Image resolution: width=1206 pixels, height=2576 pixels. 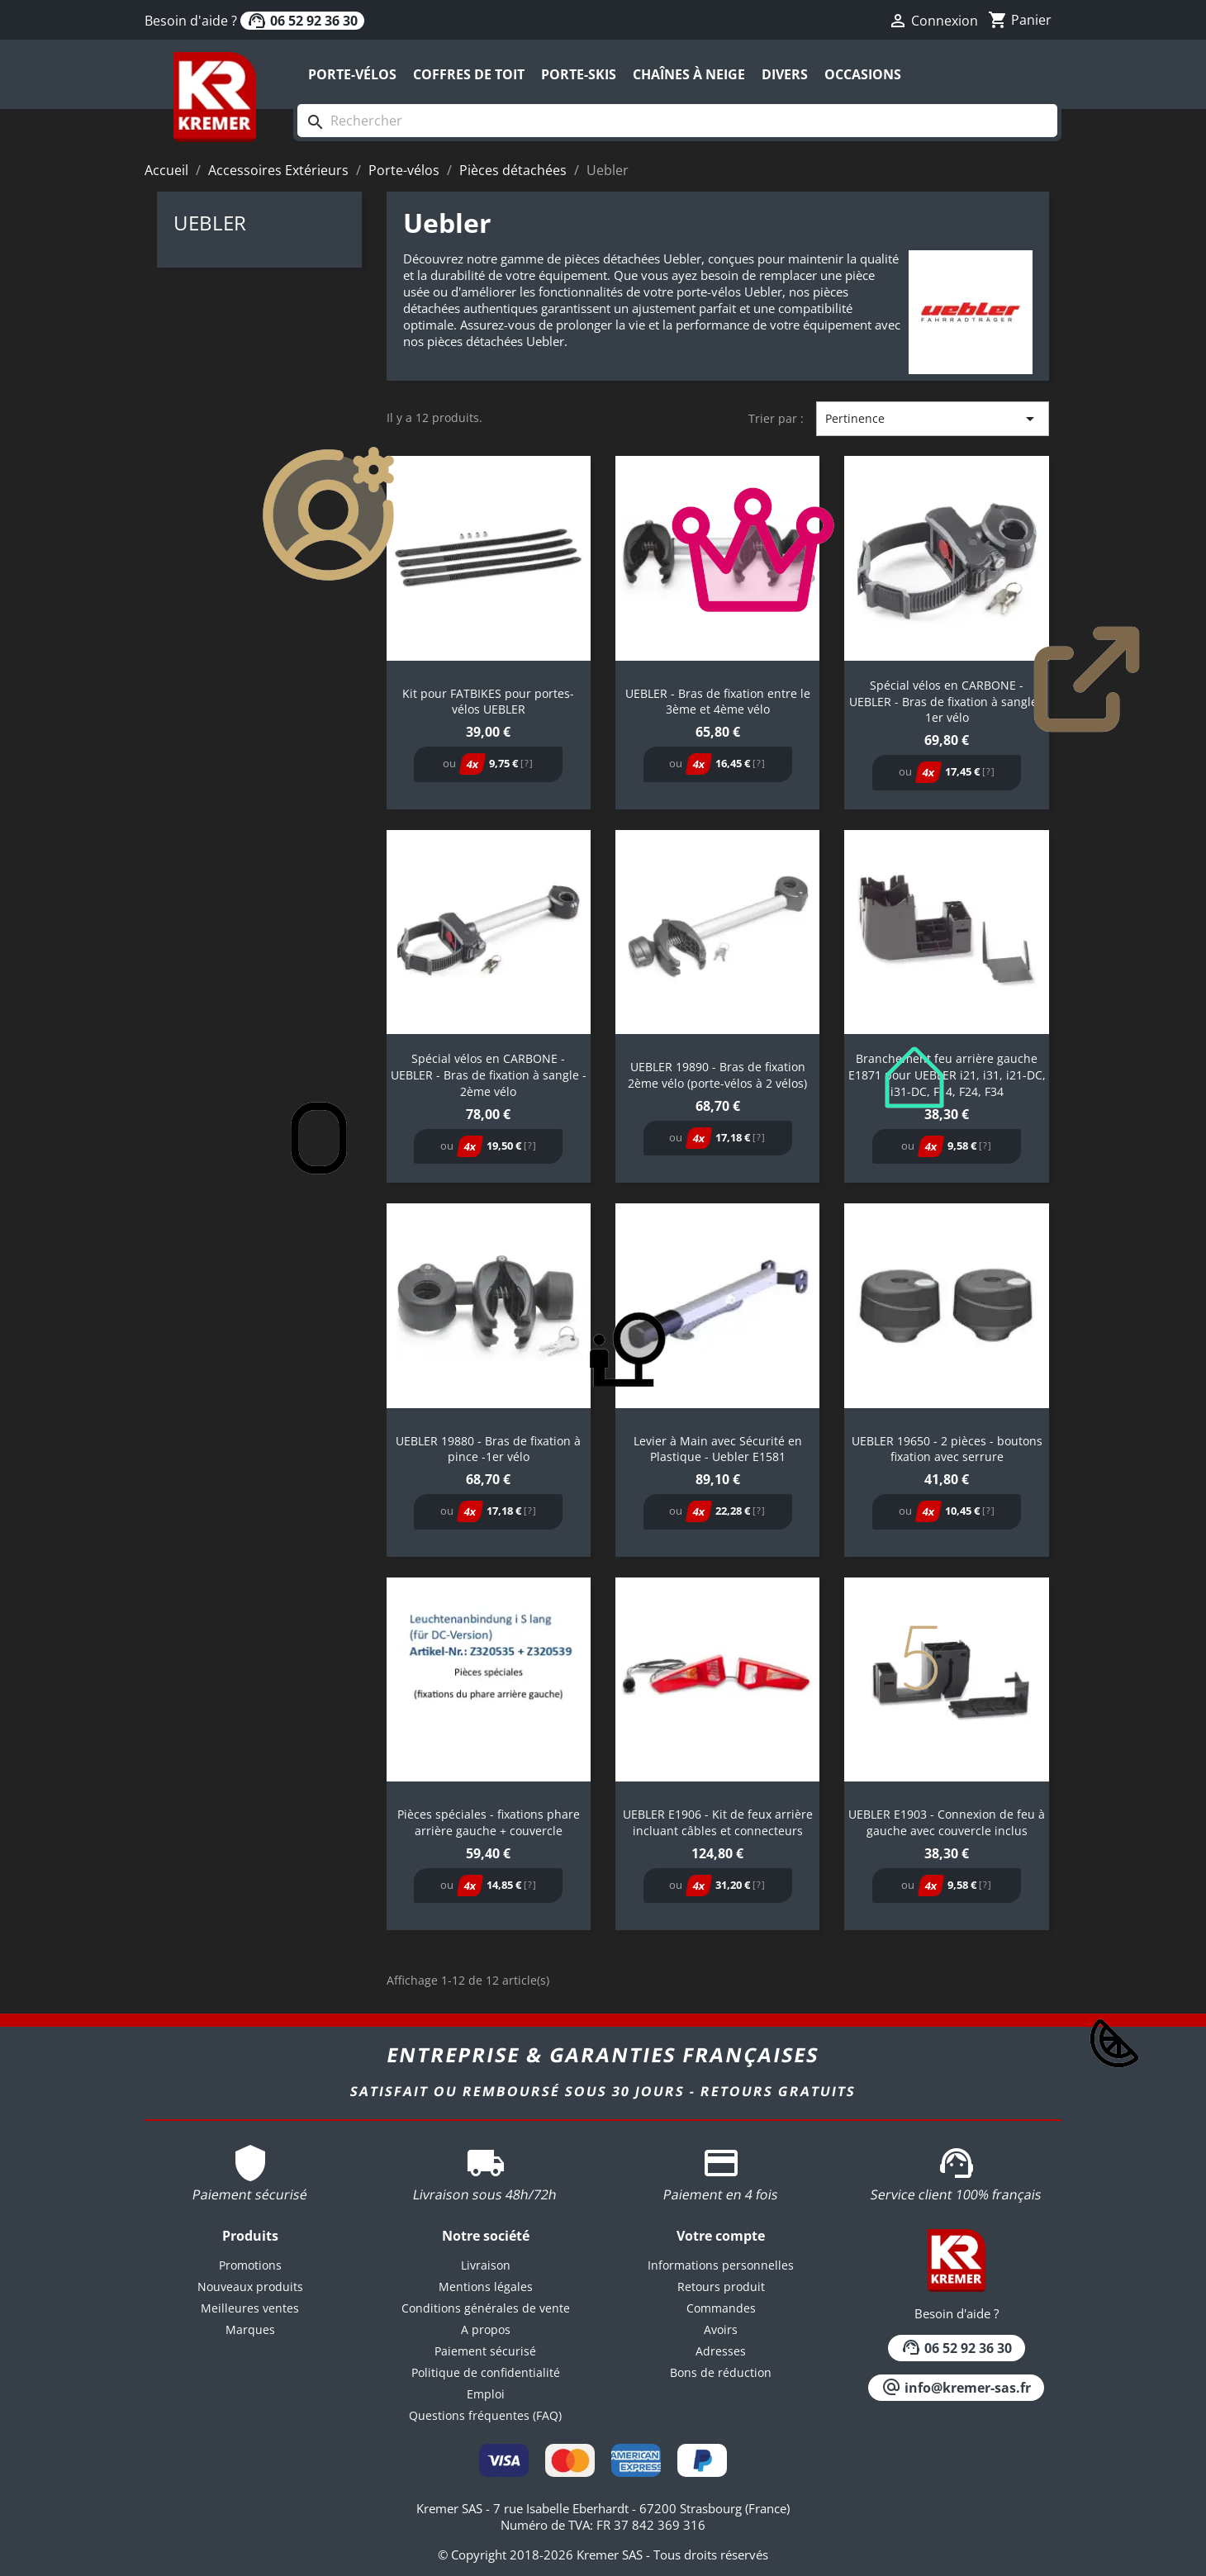 I want to click on indicates citrus or fruit-related content, so click(x=1114, y=2043).